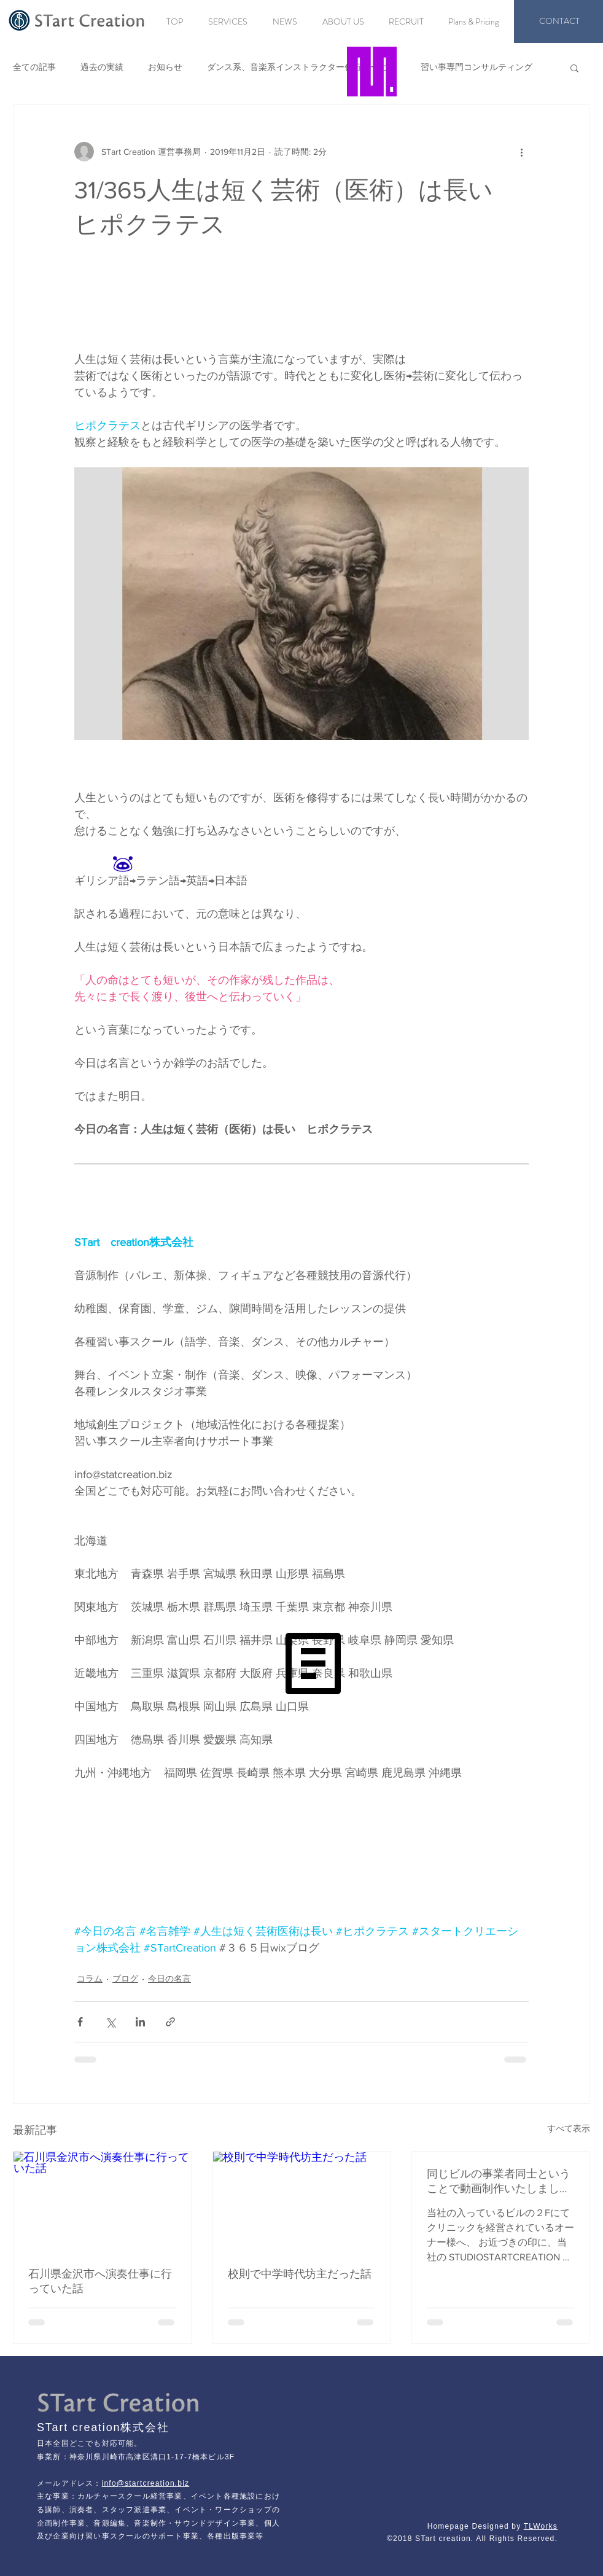  Describe the element at coordinates (123, 864) in the screenshot. I see `alby browser extension logo` at that location.